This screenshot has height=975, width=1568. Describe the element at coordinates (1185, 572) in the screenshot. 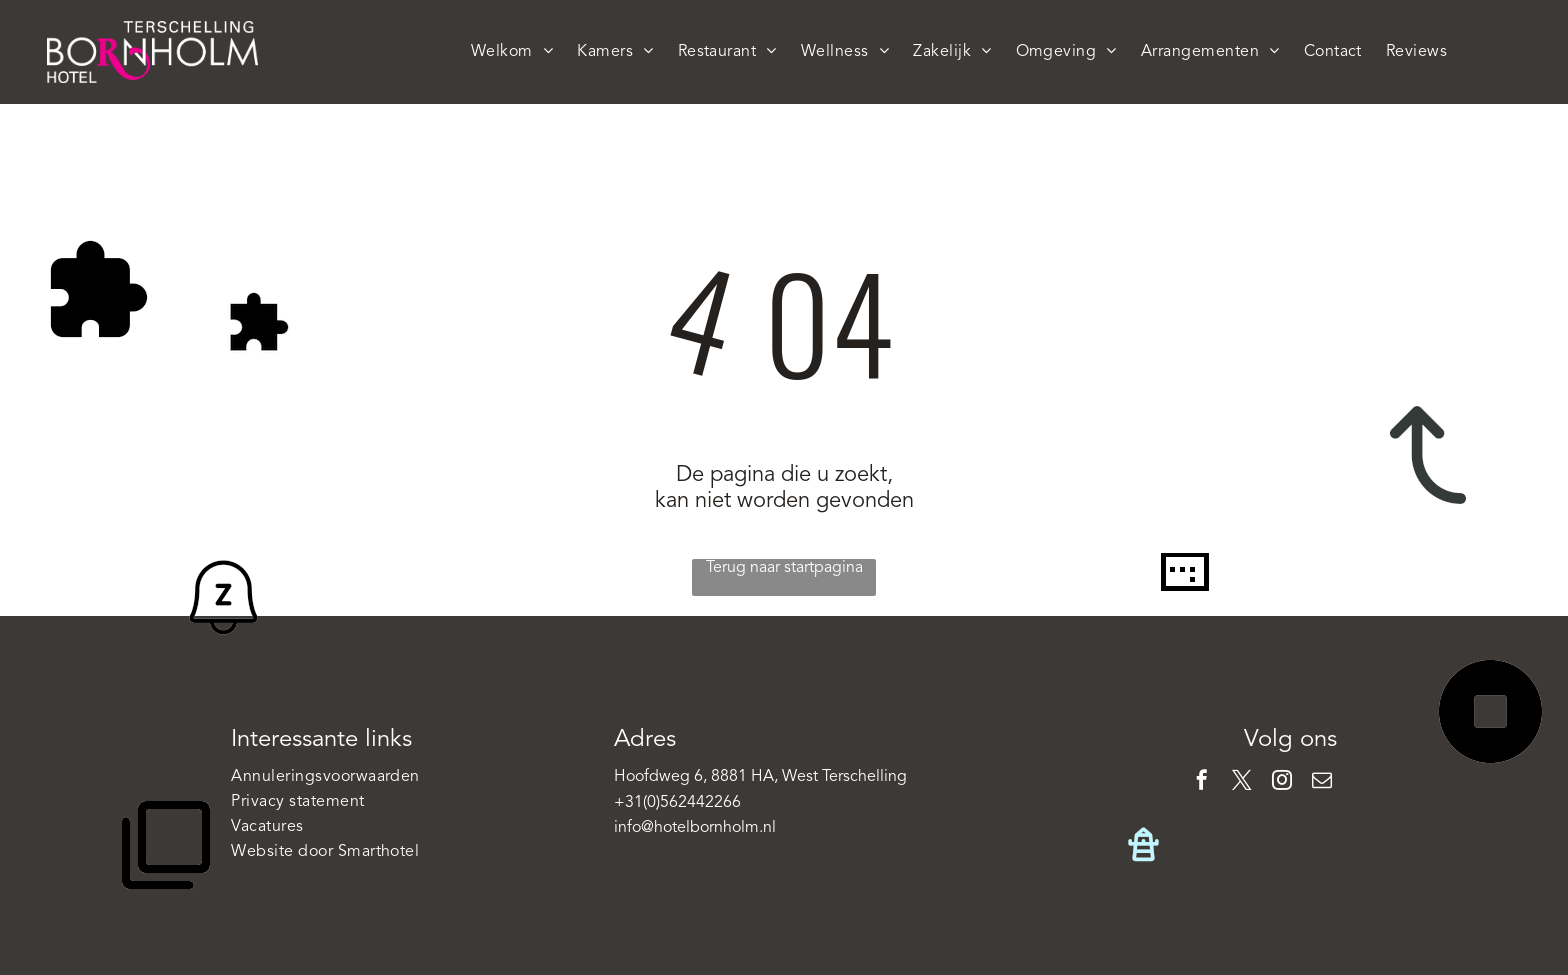

I see `adjust image aspect ratio settings` at that location.